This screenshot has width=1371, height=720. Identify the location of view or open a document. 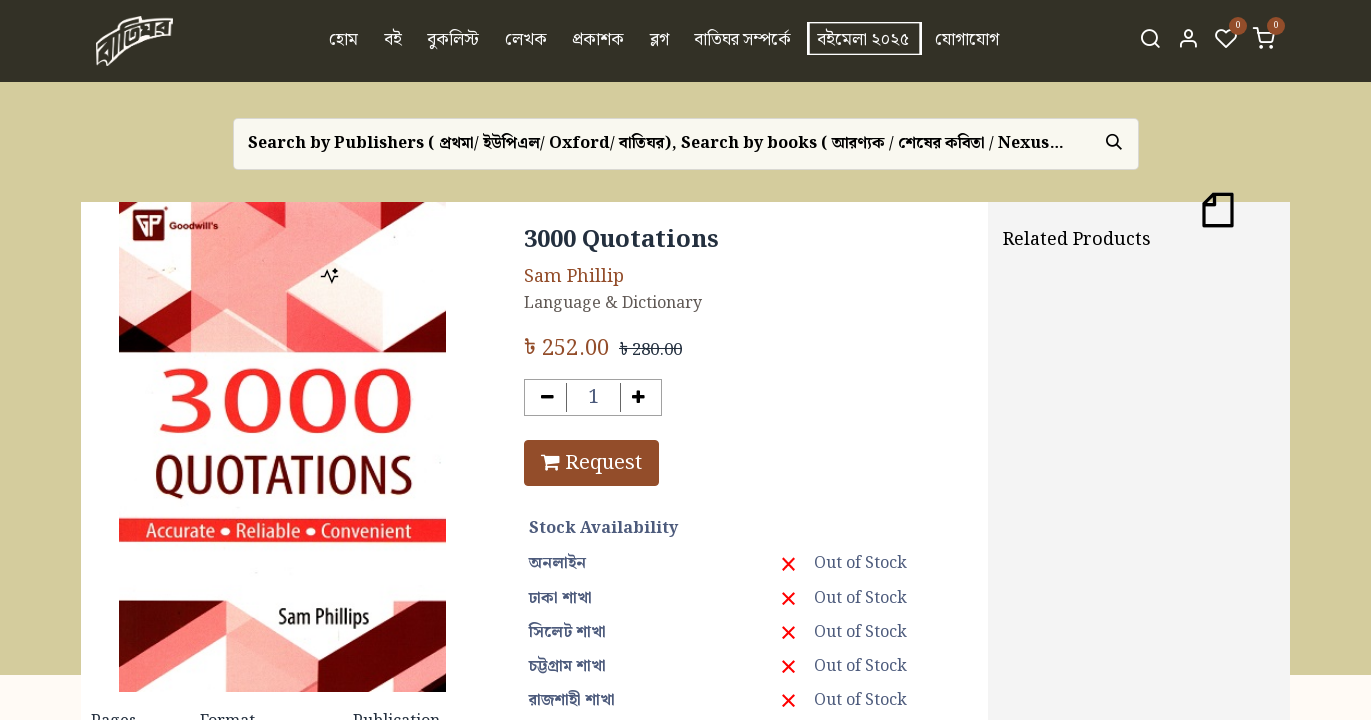
(1218, 210).